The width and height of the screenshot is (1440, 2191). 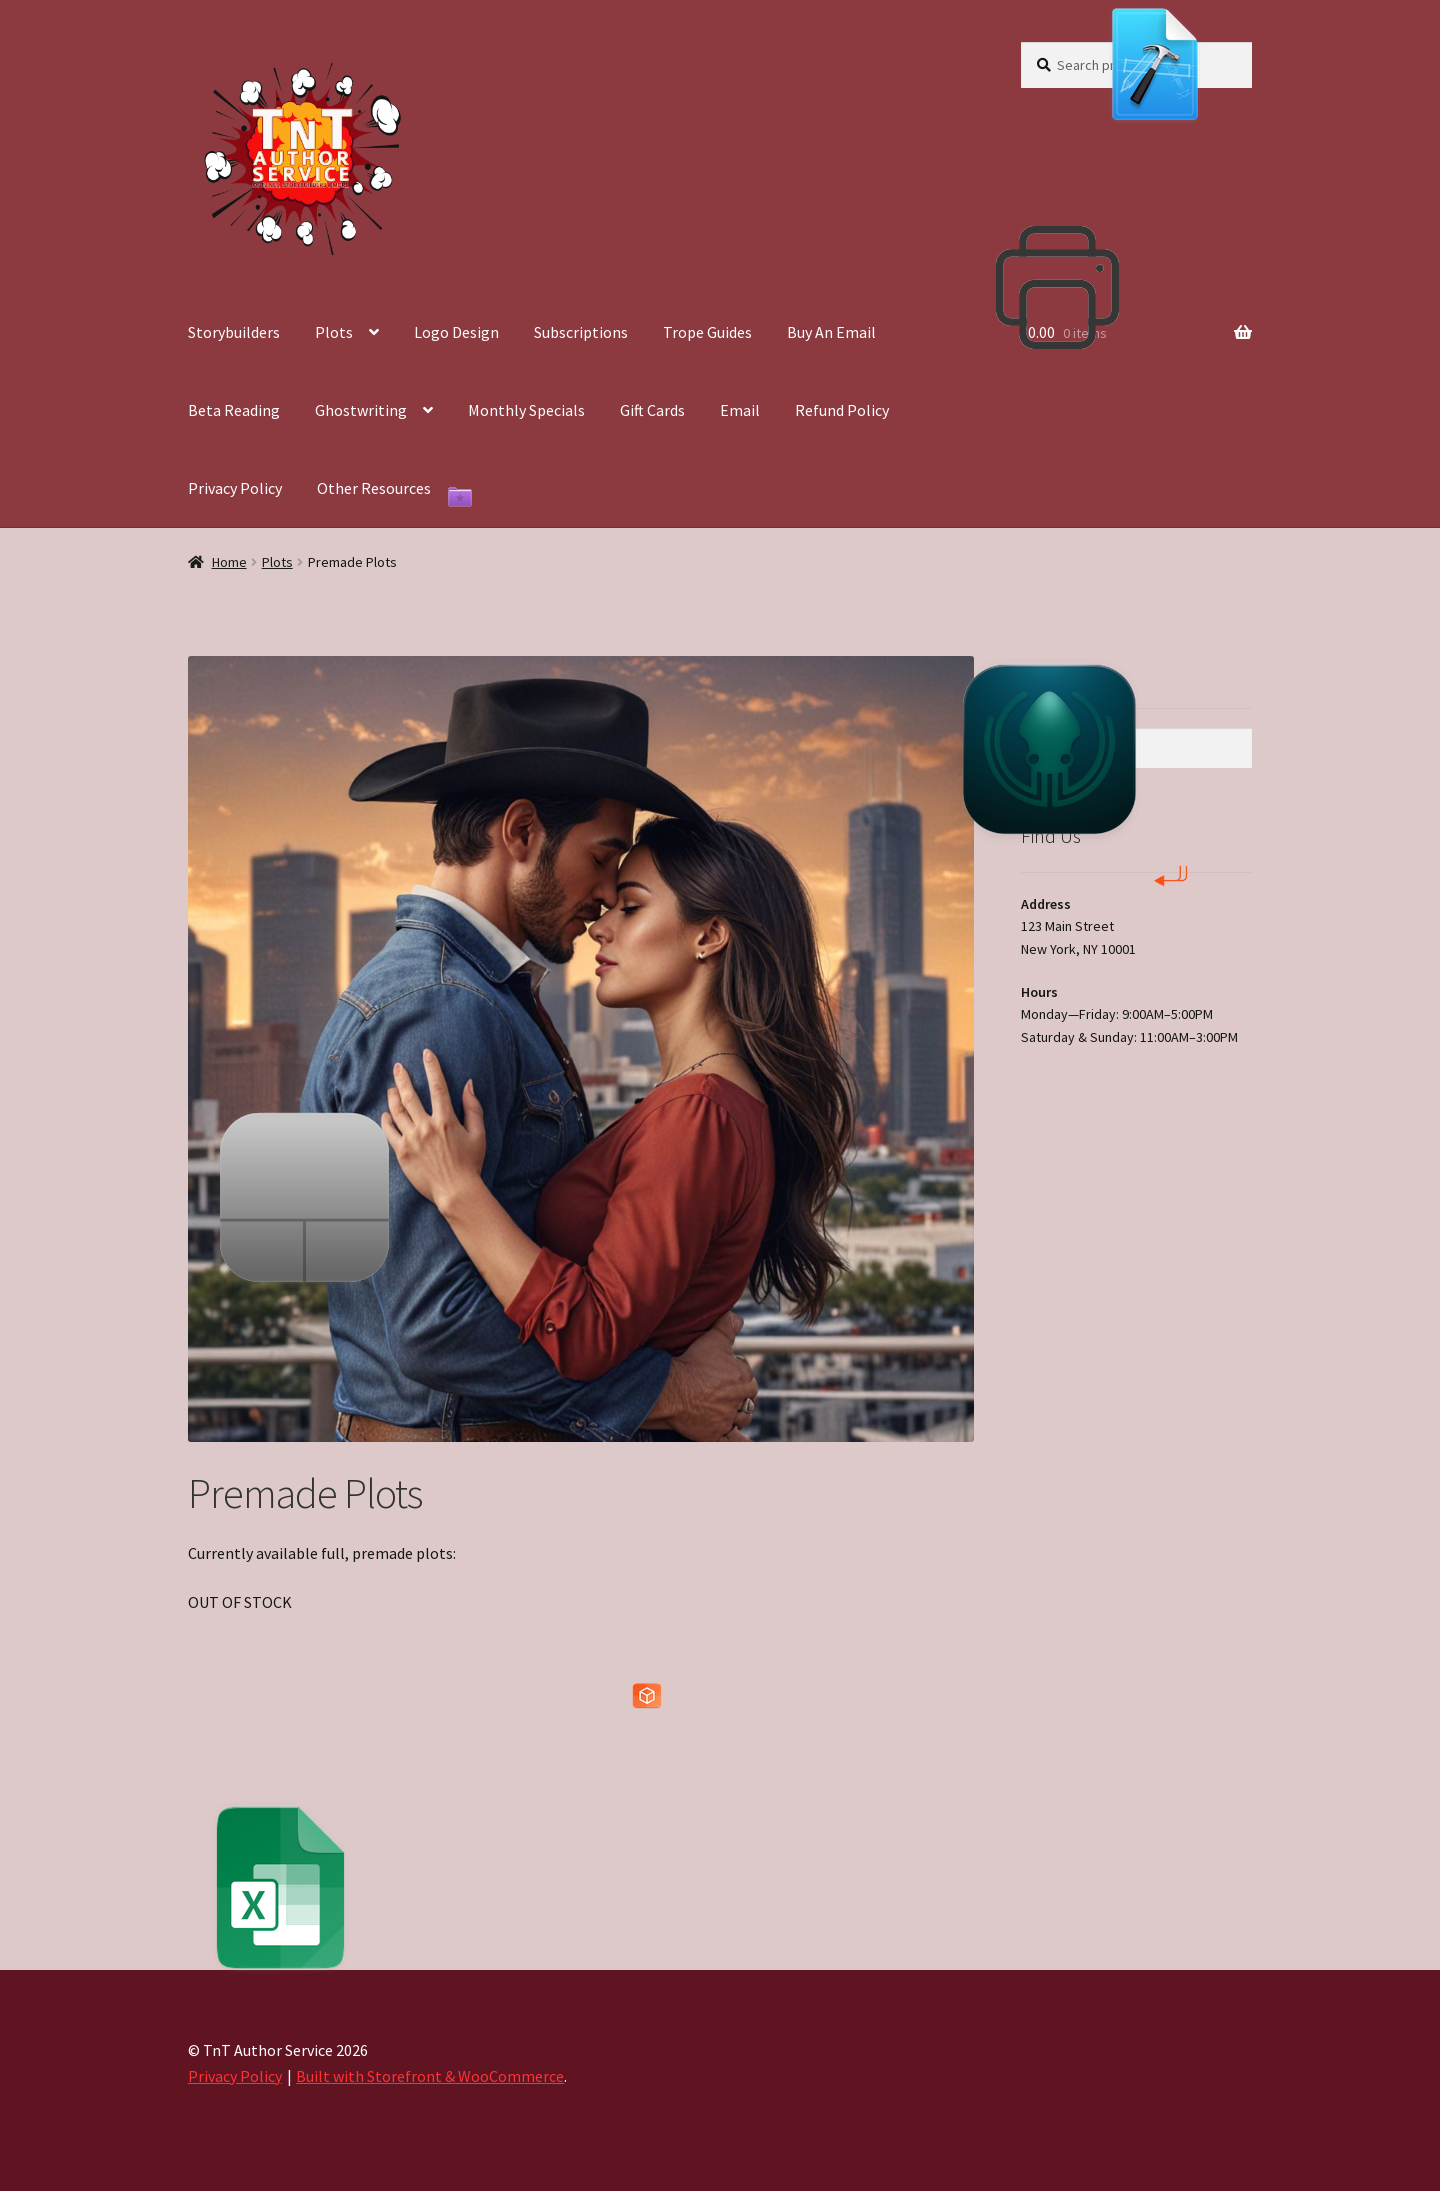 I want to click on open a microsoft excel spreadsheet file, so click(x=280, y=1887).